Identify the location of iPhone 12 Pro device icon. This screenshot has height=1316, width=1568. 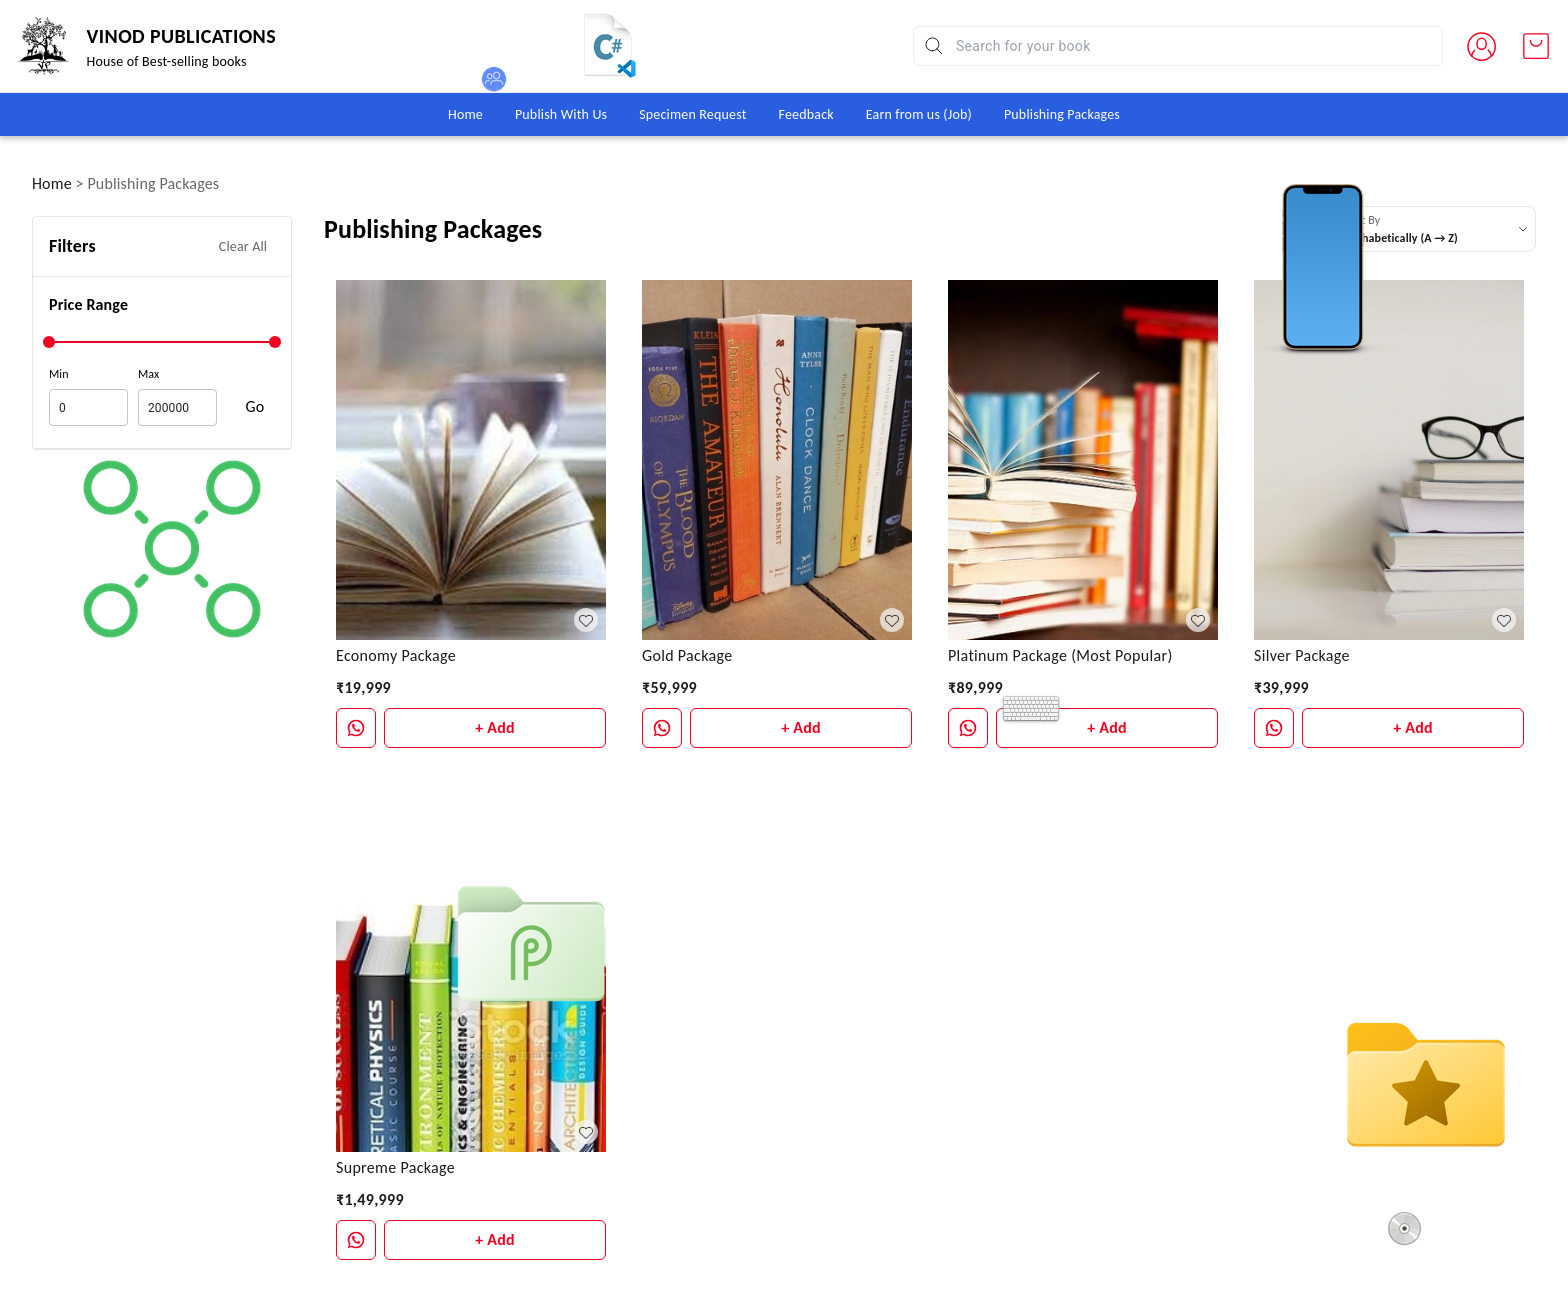
(1323, 270).